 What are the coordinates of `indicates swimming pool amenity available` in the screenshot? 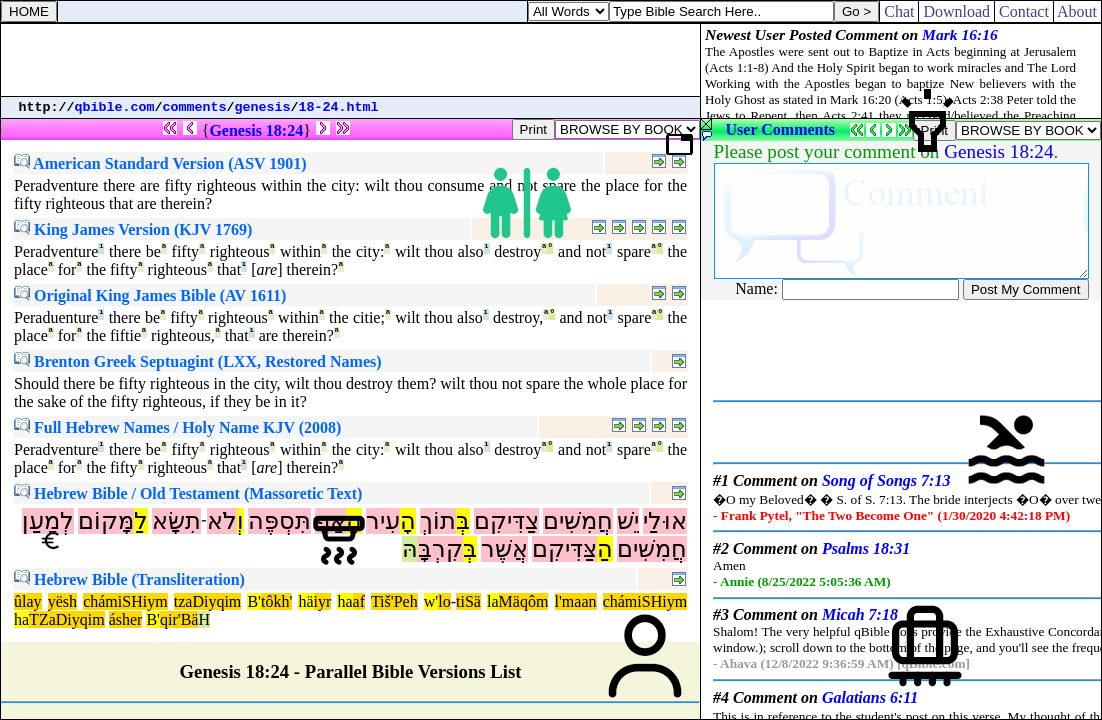 It's located at (1006, 449).